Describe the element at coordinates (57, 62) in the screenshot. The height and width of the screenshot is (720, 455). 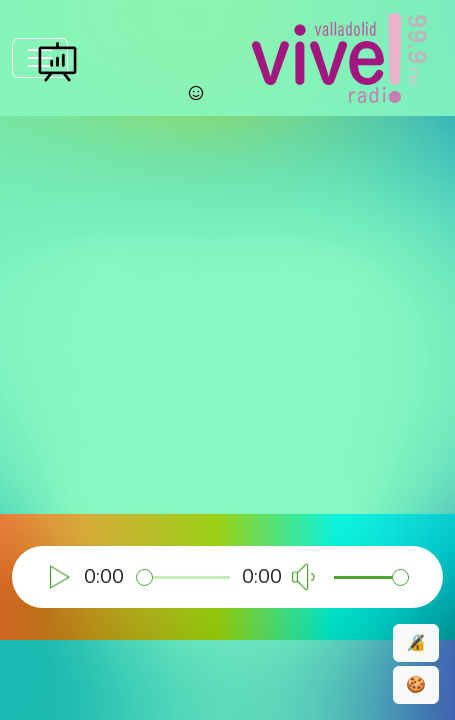
I see `view presentation with charts` at that location.